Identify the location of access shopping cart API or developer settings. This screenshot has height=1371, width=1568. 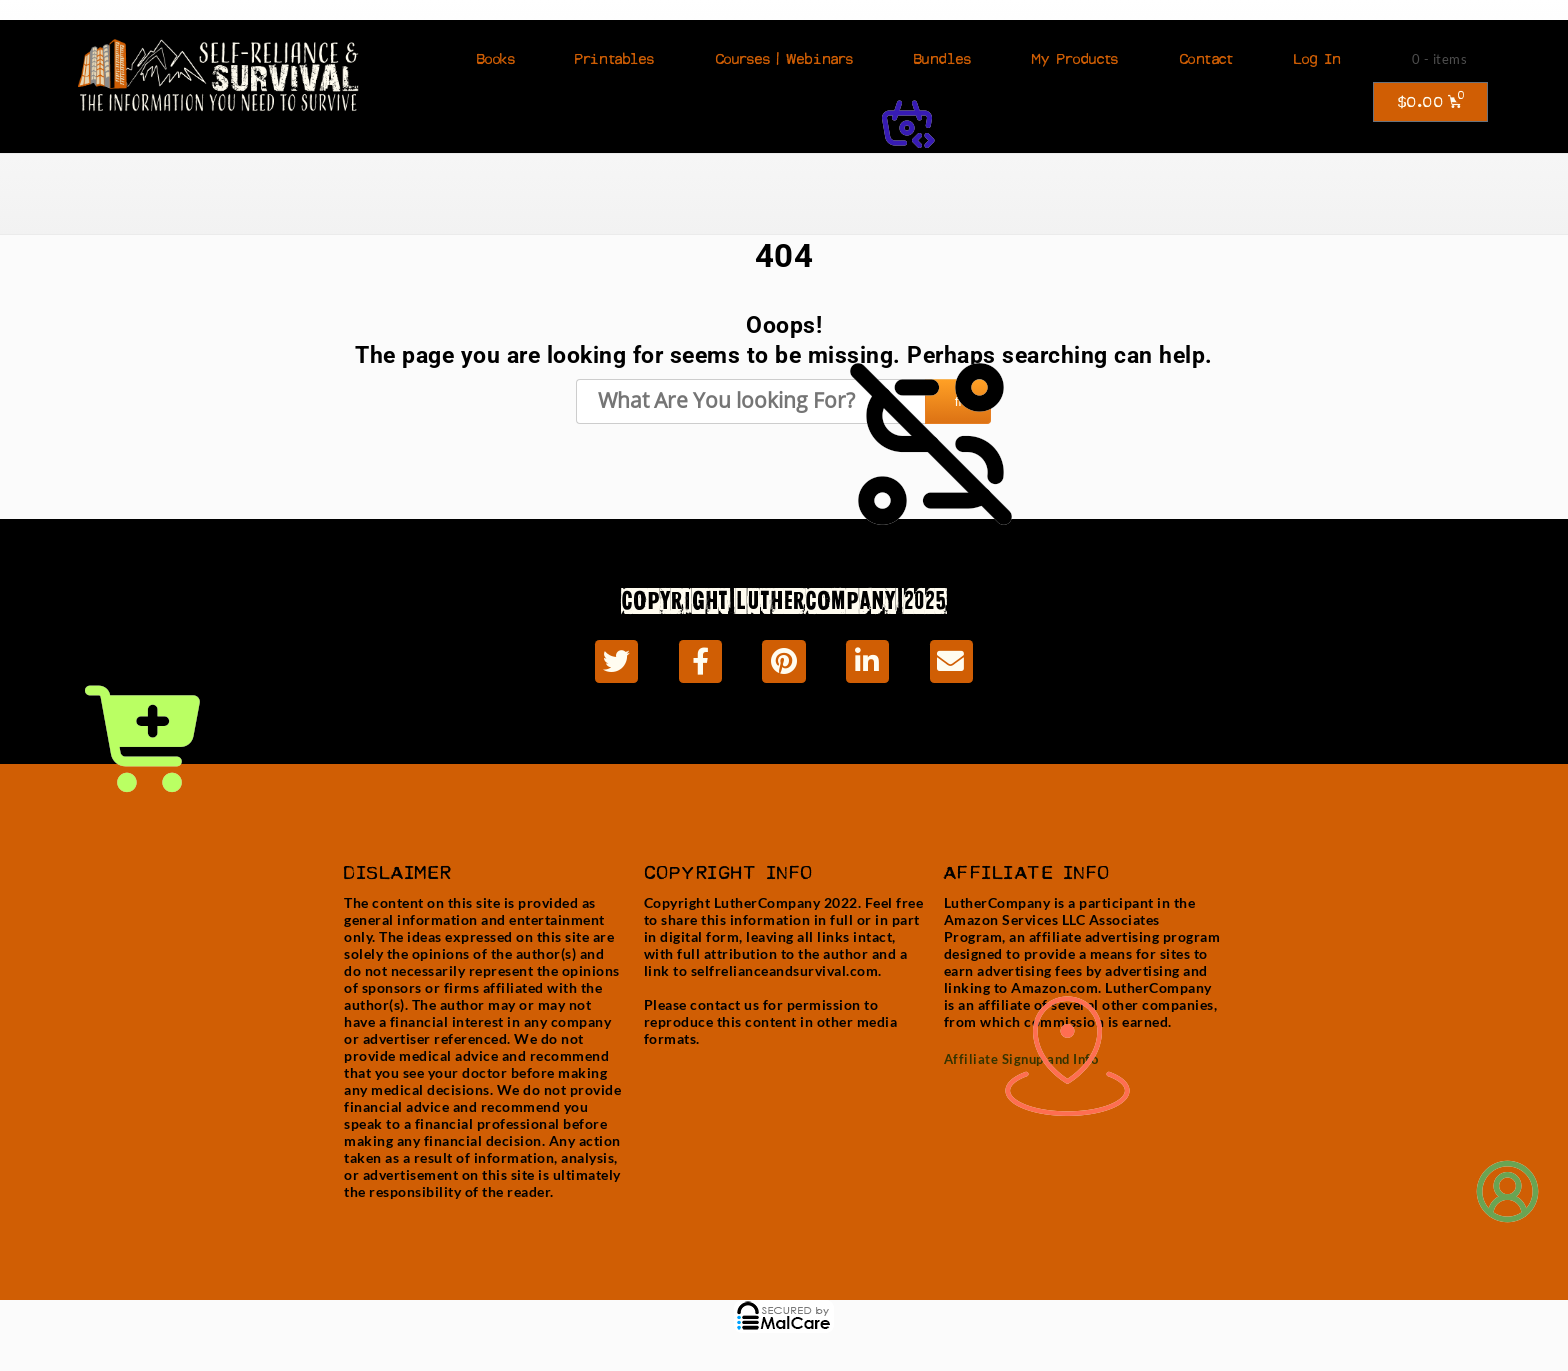
(907, 123).